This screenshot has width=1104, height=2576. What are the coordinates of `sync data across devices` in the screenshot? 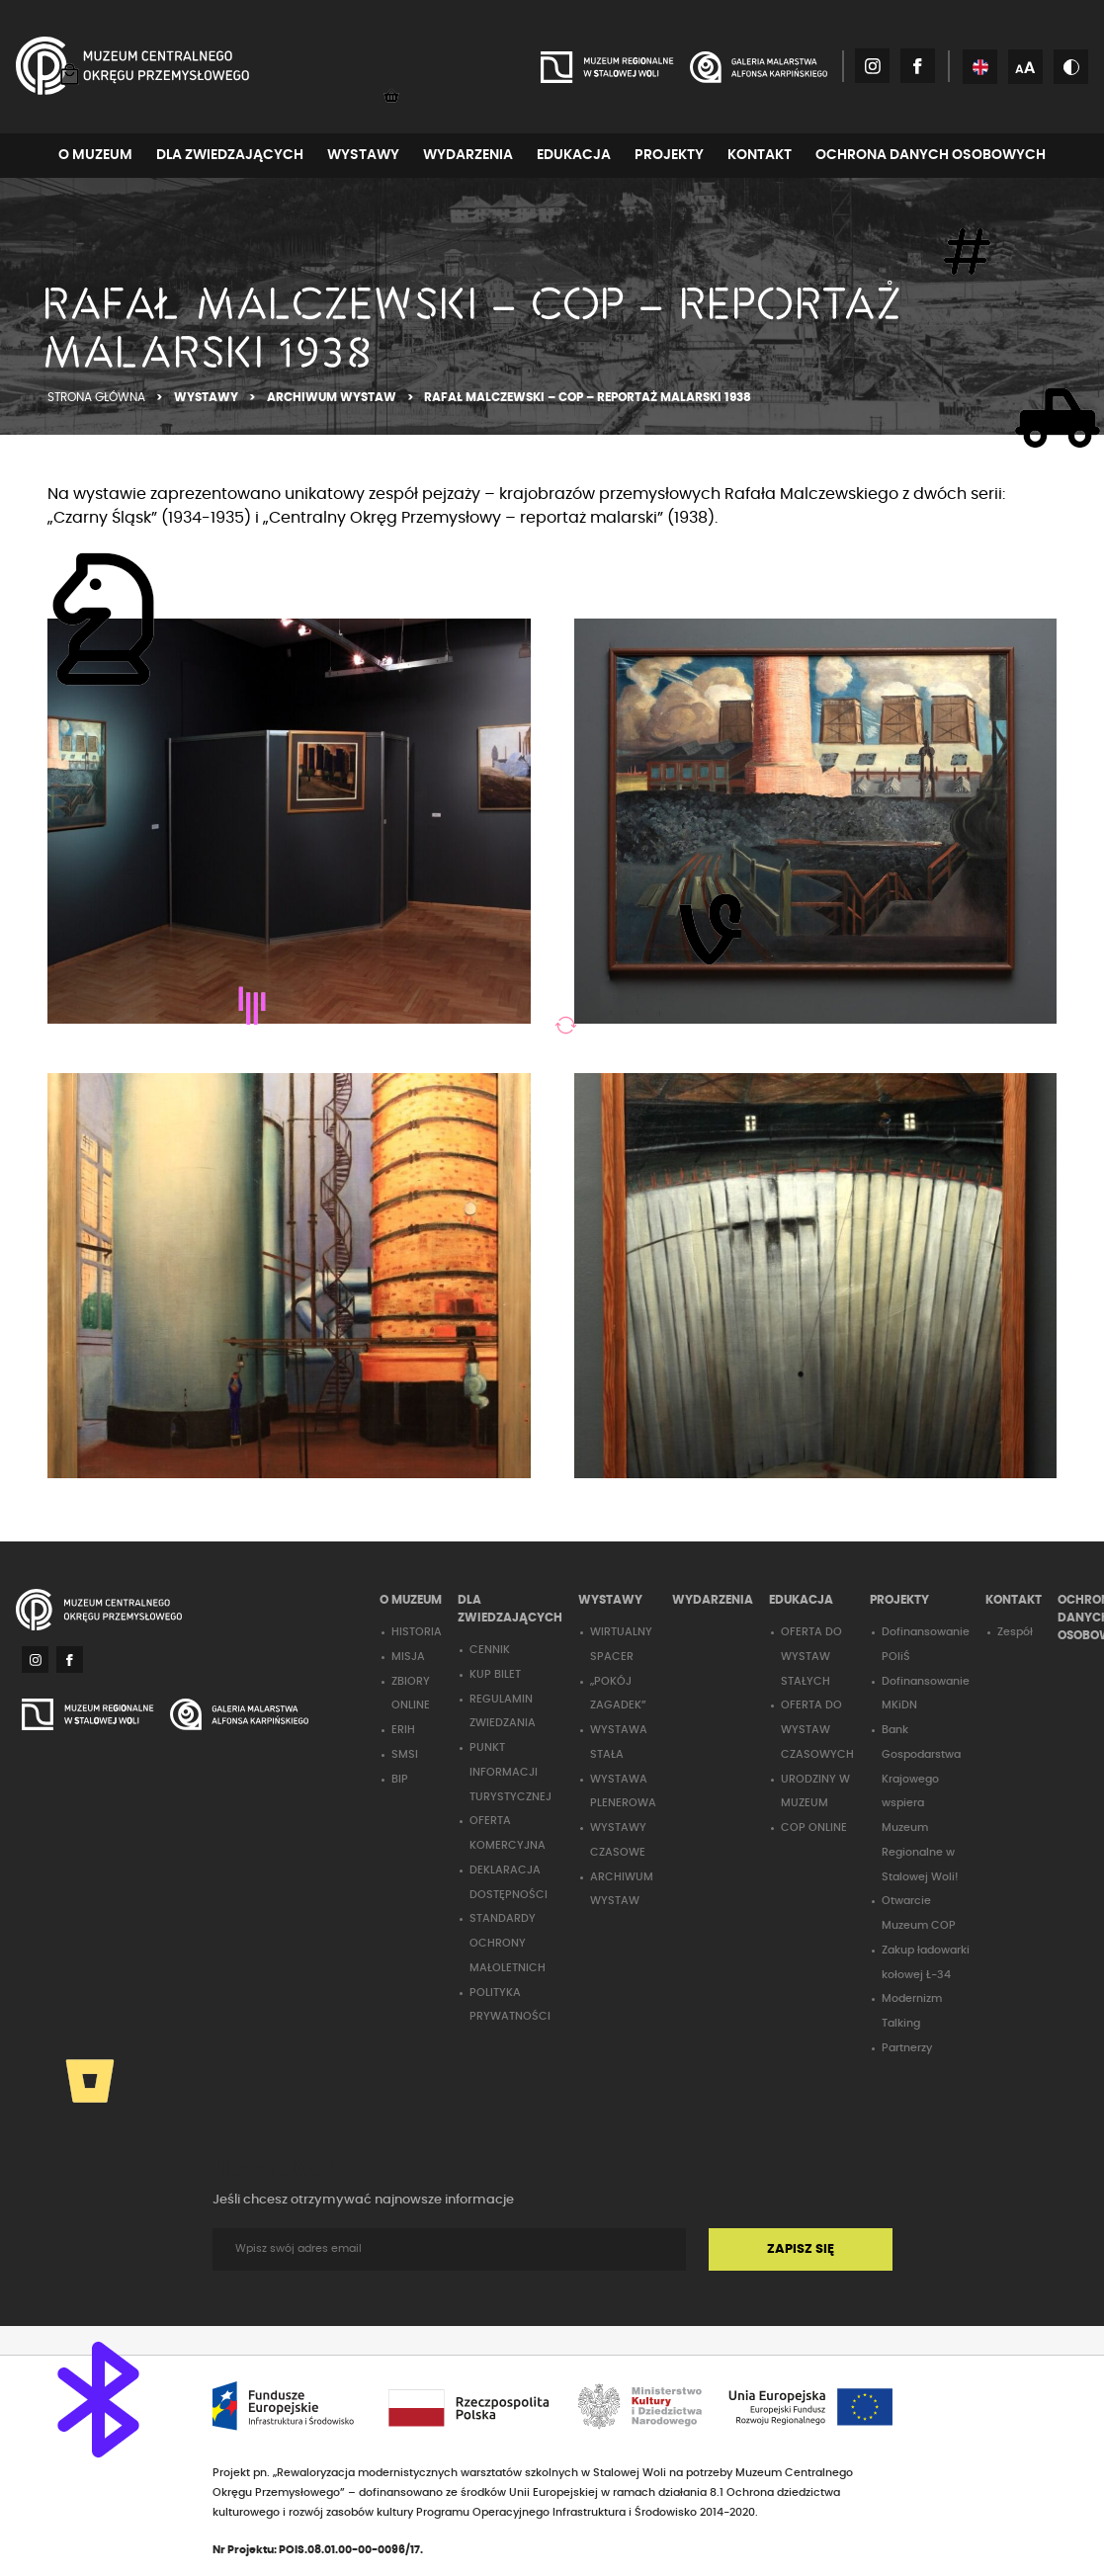 It's located at (565, 1025).